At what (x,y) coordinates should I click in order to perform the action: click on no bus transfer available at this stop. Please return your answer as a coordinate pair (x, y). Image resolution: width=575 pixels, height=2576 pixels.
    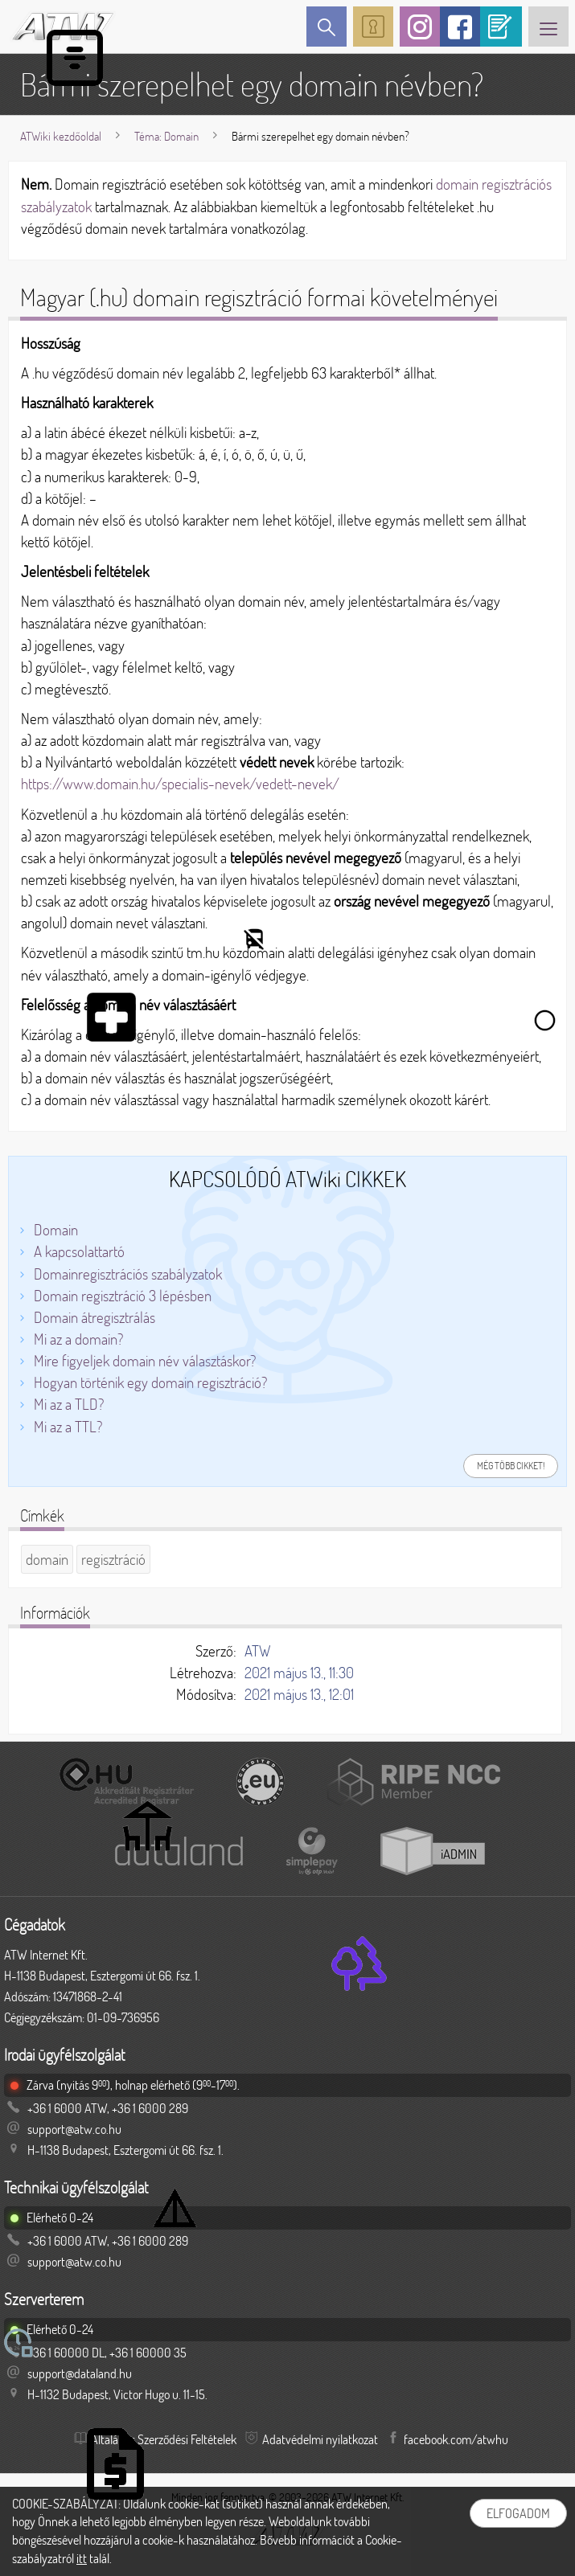
    Looking at the image, I should click on (254, 939).